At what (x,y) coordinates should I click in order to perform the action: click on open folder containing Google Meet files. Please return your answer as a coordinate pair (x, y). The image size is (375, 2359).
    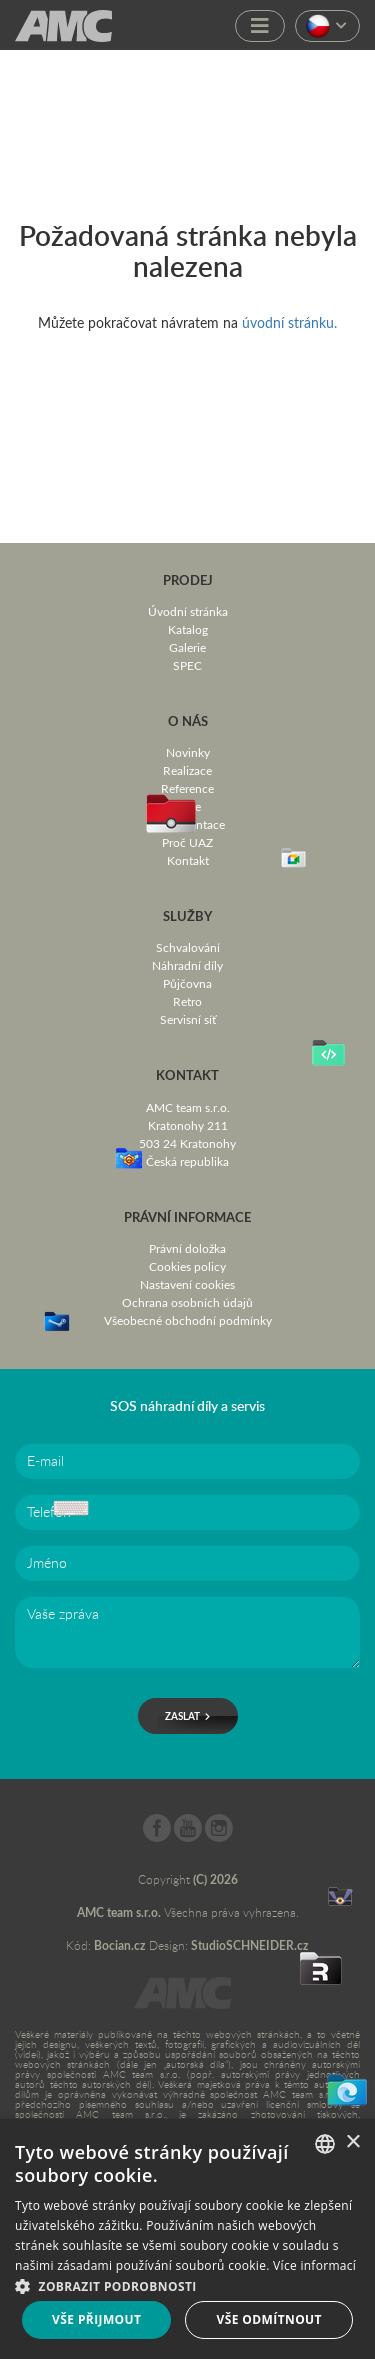
    Looking at the image, I should click on (293, 858).